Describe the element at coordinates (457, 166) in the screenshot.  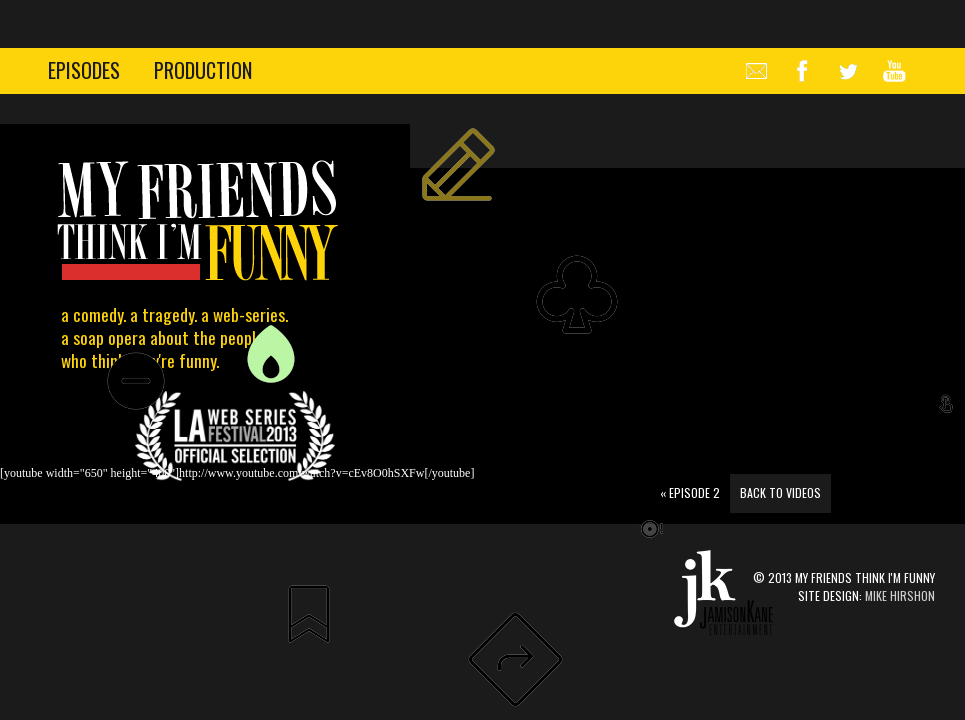
I see `edit text or content` at that location.